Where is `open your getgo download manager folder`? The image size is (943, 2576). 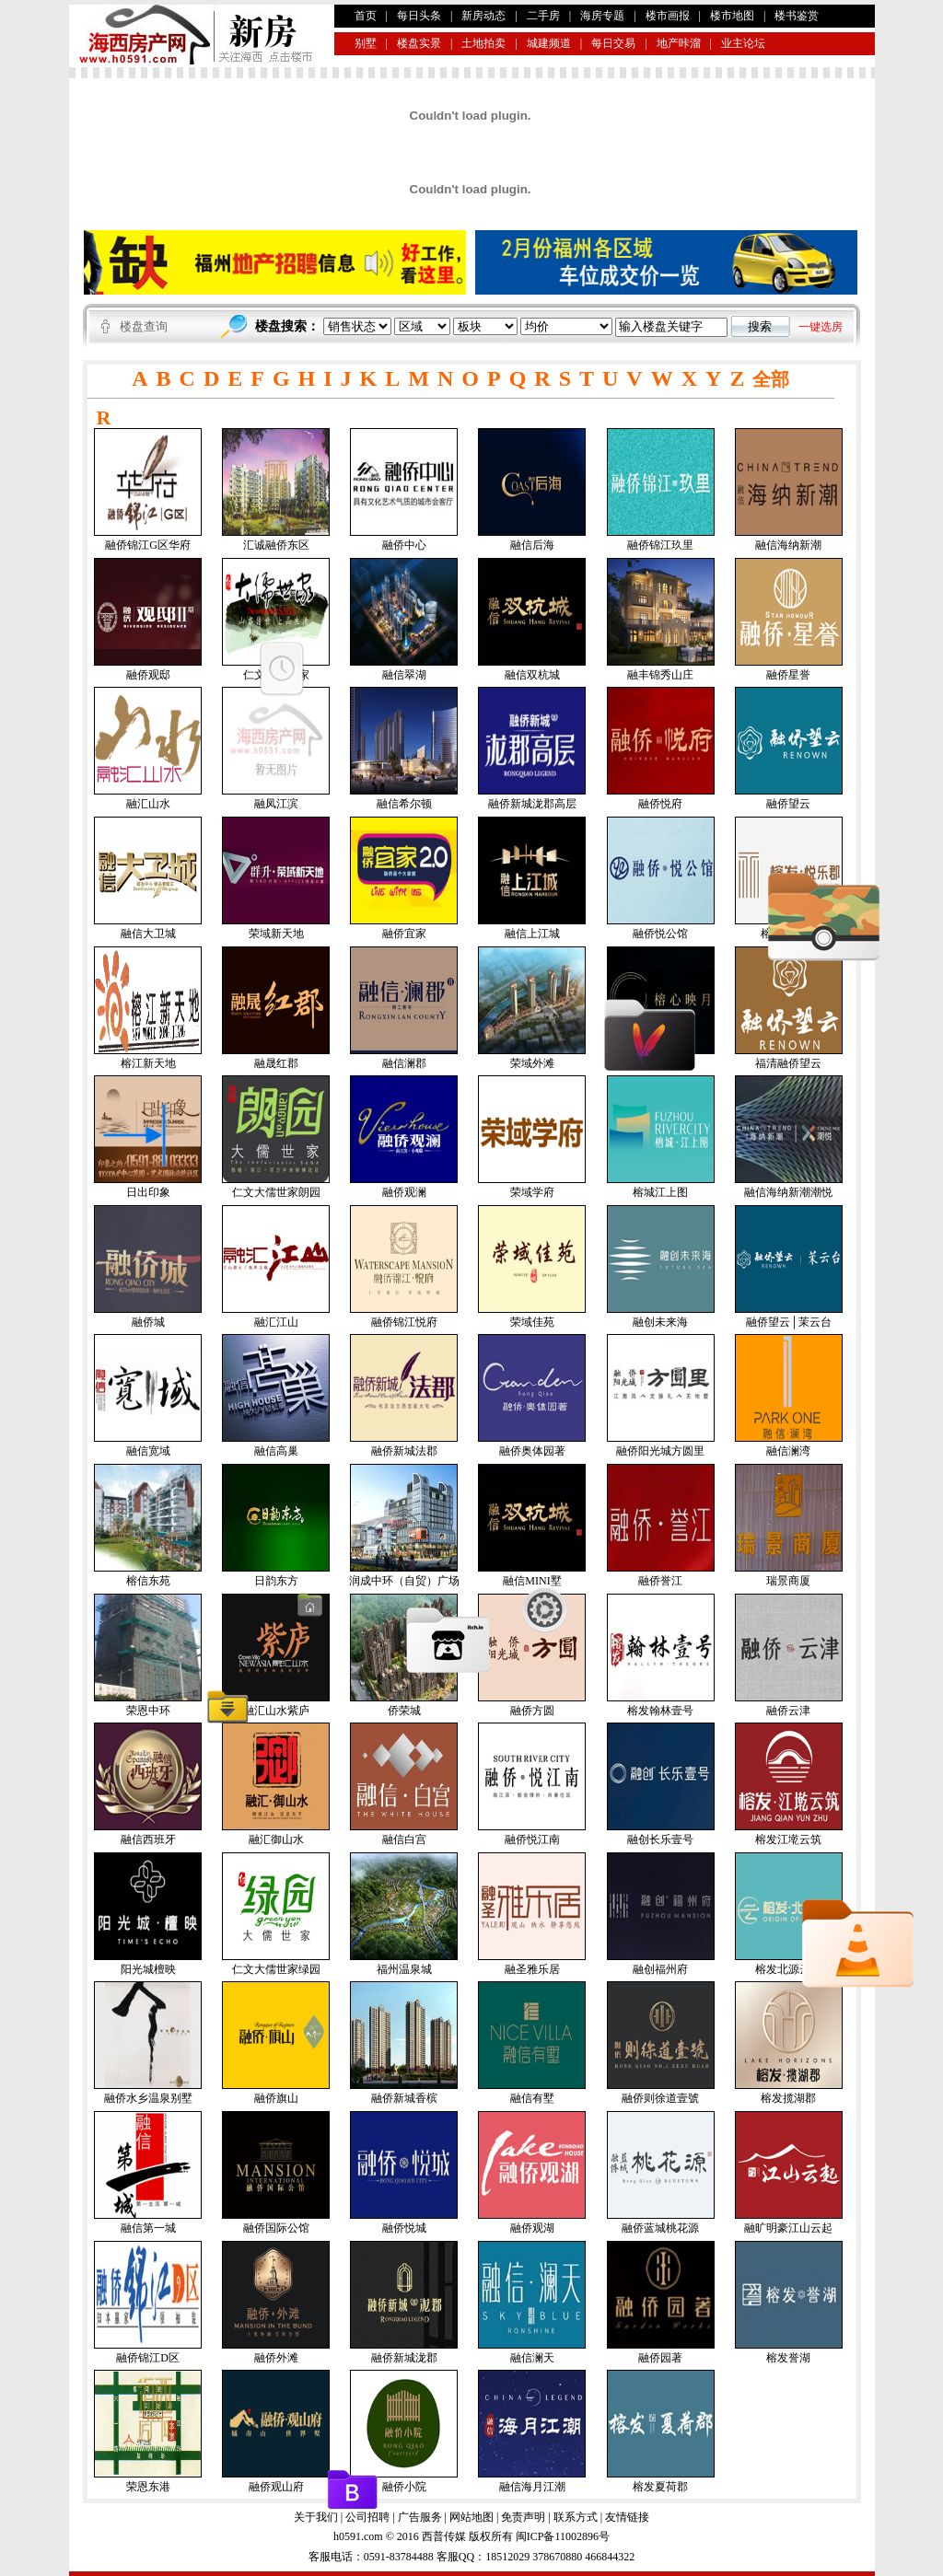 open your getgo download manager folder is located at coordinates (227, 1708).